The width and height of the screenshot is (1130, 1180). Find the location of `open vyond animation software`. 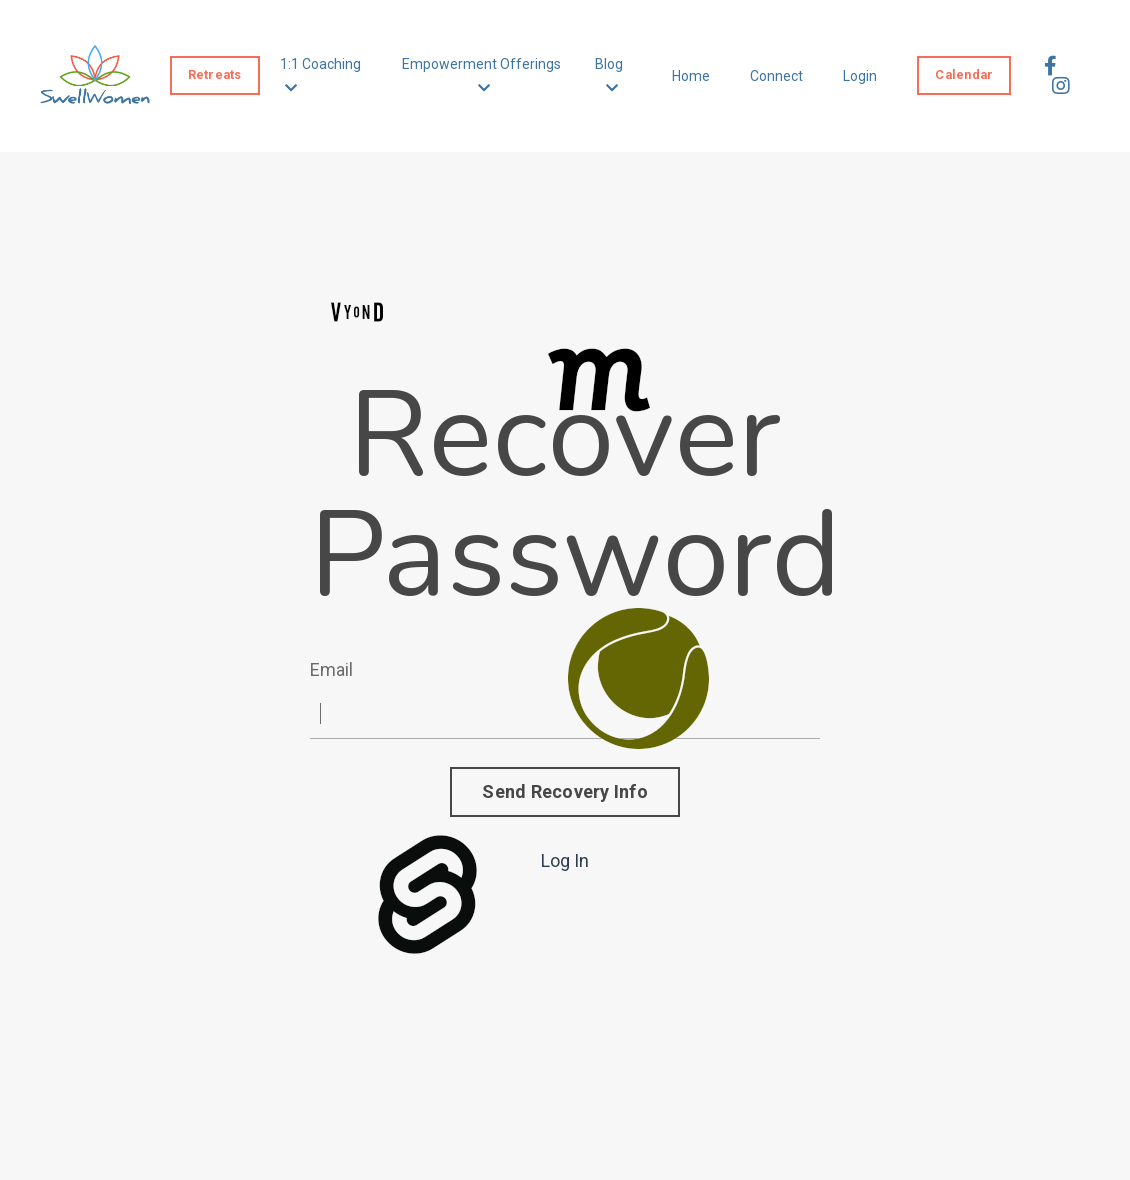

open vyond animation software is located at coordinates (357, 312).